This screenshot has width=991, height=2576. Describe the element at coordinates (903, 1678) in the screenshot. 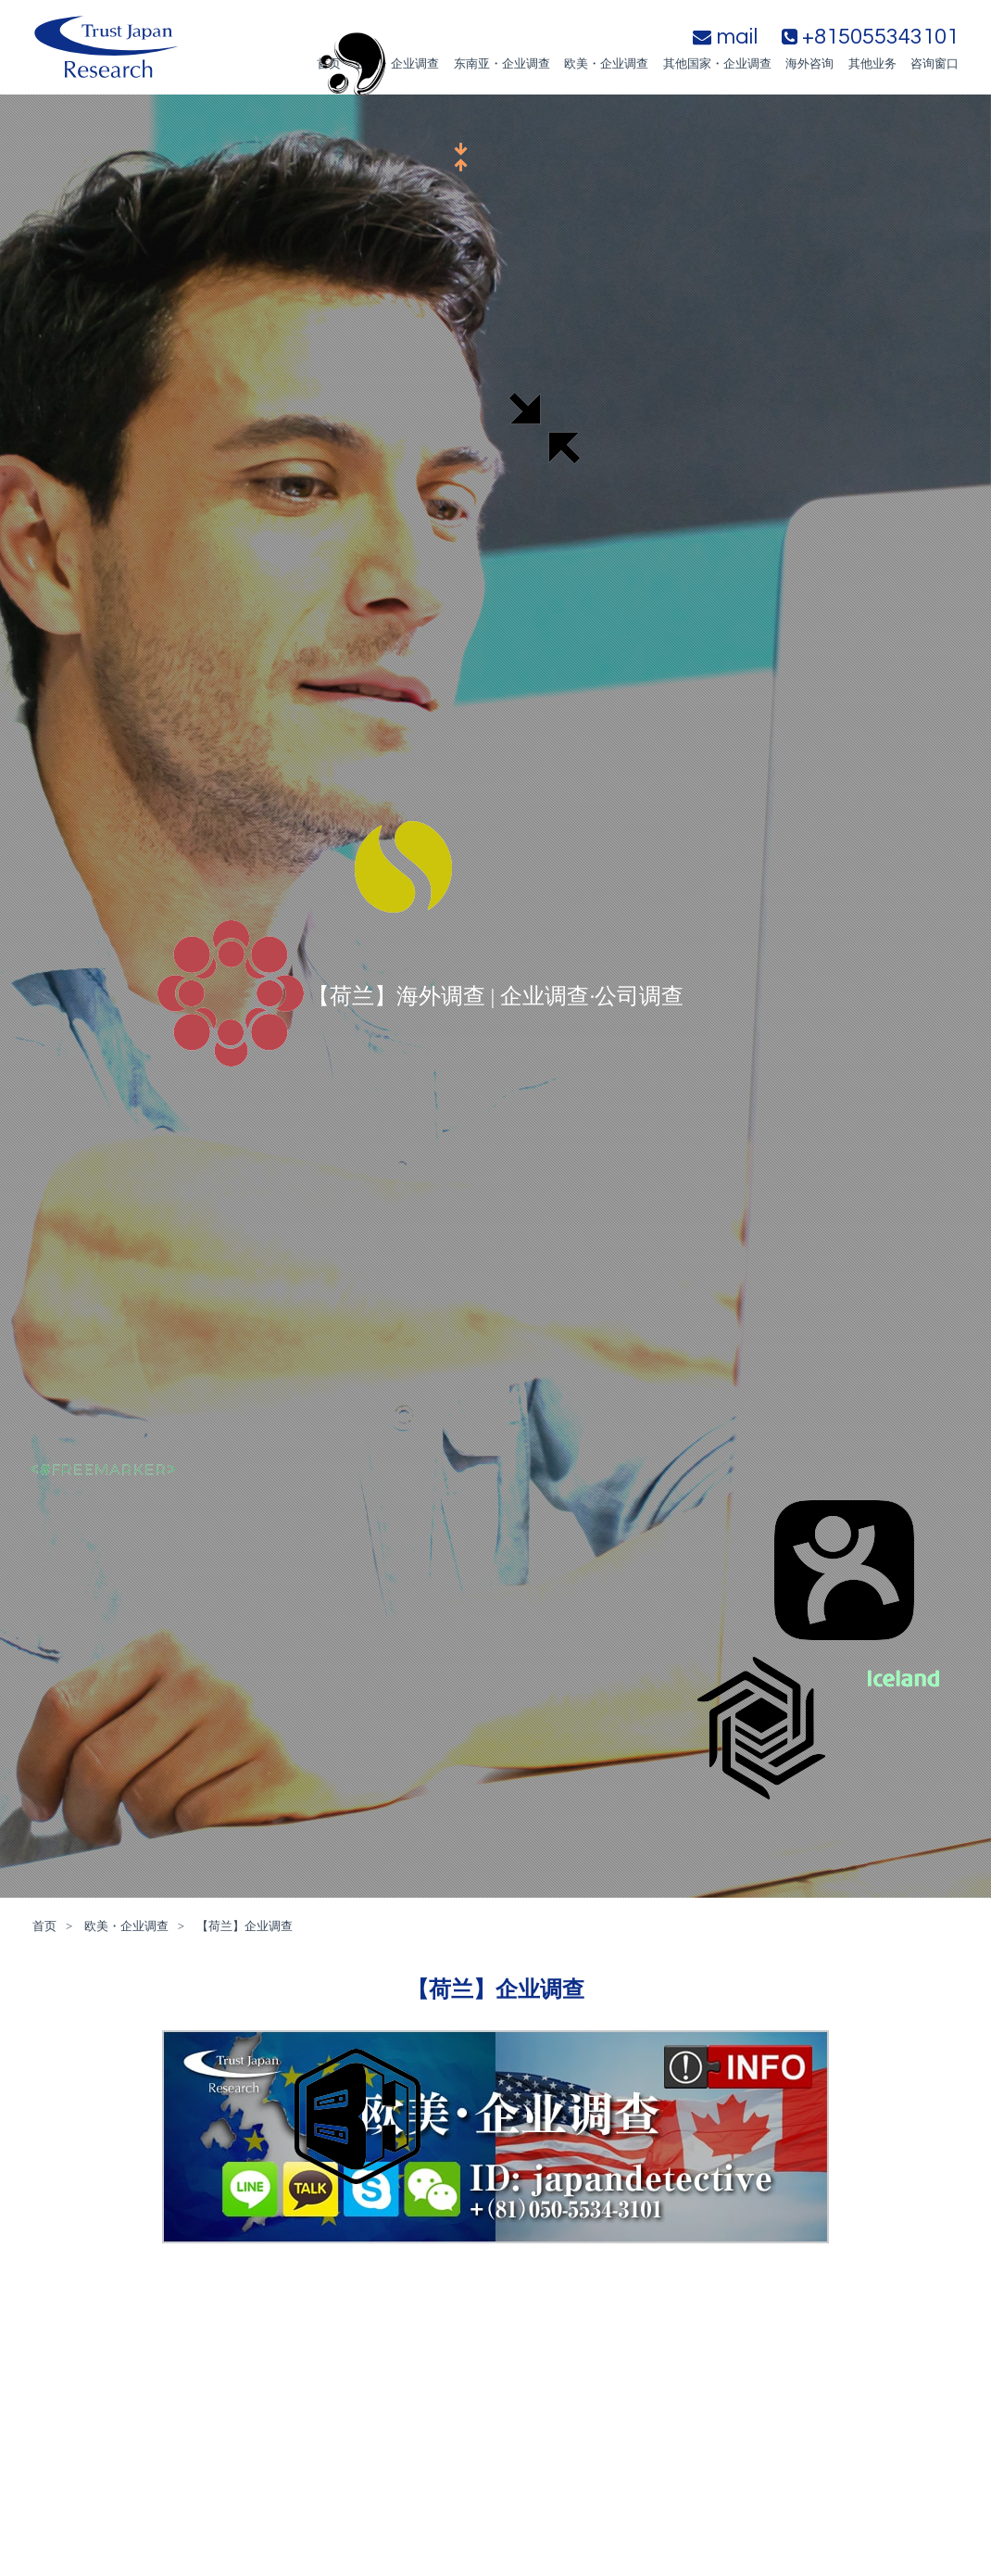

I see `Iceland grocery store brand logo` at that location.